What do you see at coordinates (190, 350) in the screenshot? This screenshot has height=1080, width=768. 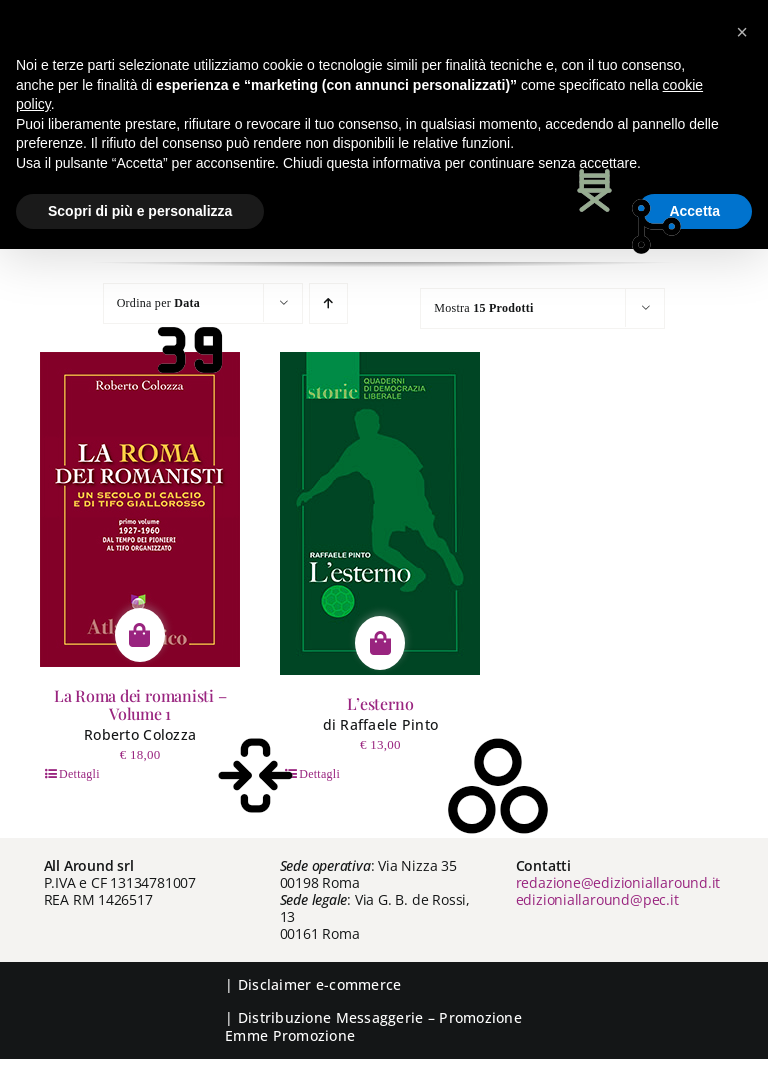 I see `displays the number 39 as a count or quantity indicator` at bounding box center [190, 350].